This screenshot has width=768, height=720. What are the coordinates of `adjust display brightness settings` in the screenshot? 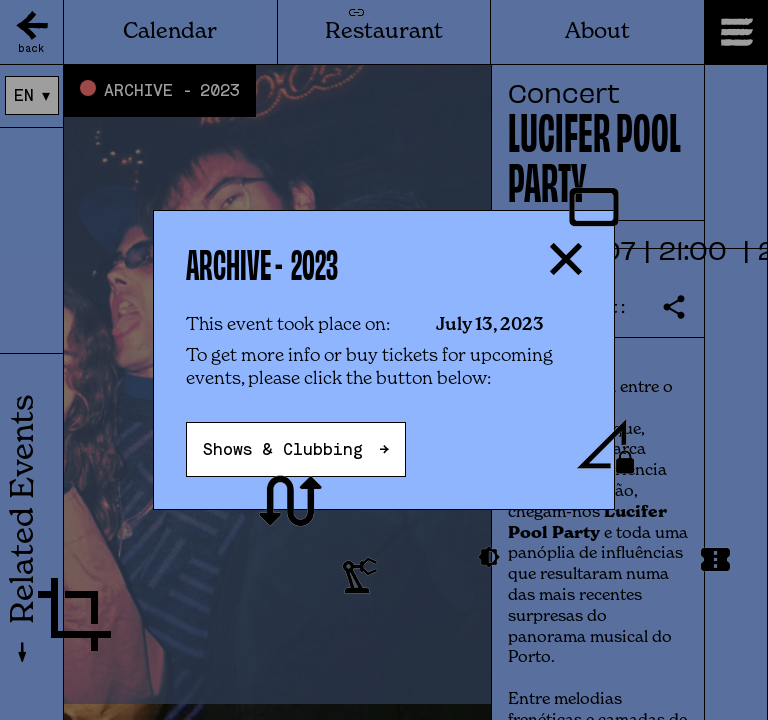 It's located at (489, 557).